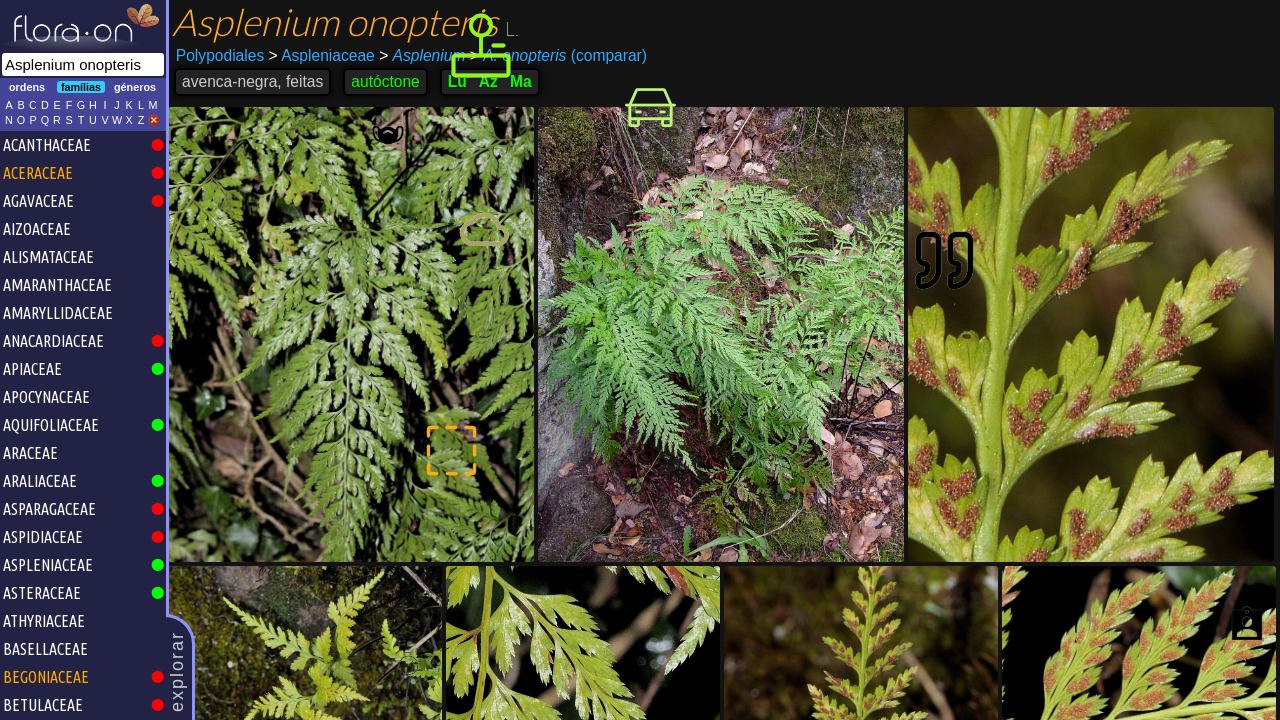 This screenshot has height=720, width=1280. Describe the element at coordinates (451, 450) in the screenshot. I see `select or highlight an area` at that location.